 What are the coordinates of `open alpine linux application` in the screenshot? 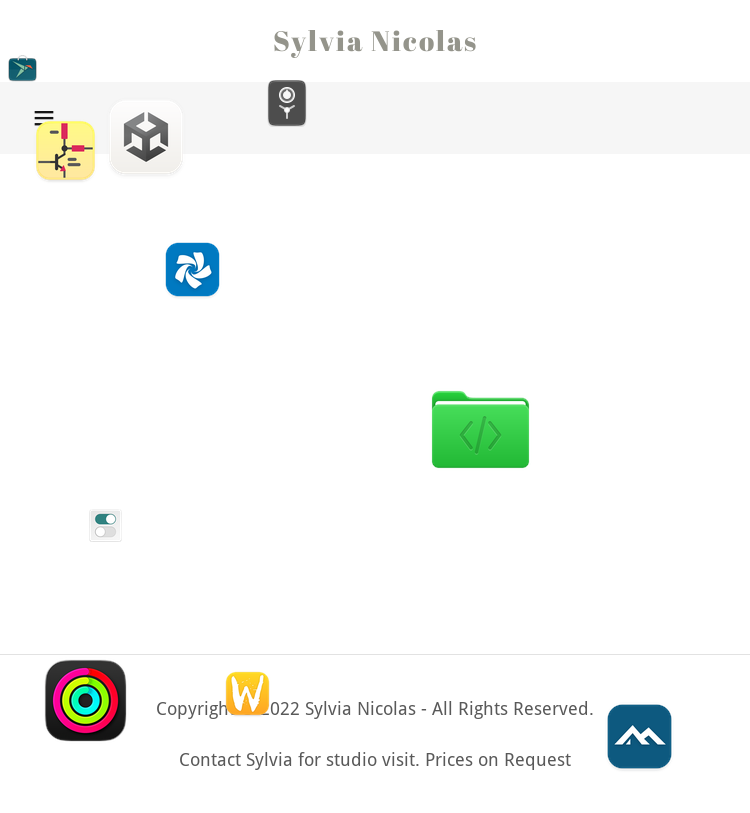 It's located at (639, 736).